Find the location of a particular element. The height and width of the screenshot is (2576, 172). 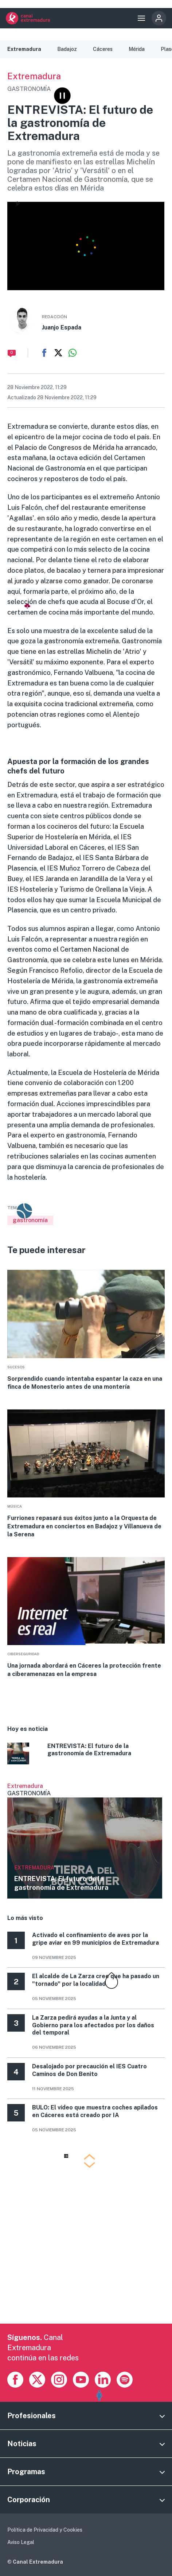

access tennis or sports-related features is located at coordinates (24, 1211).